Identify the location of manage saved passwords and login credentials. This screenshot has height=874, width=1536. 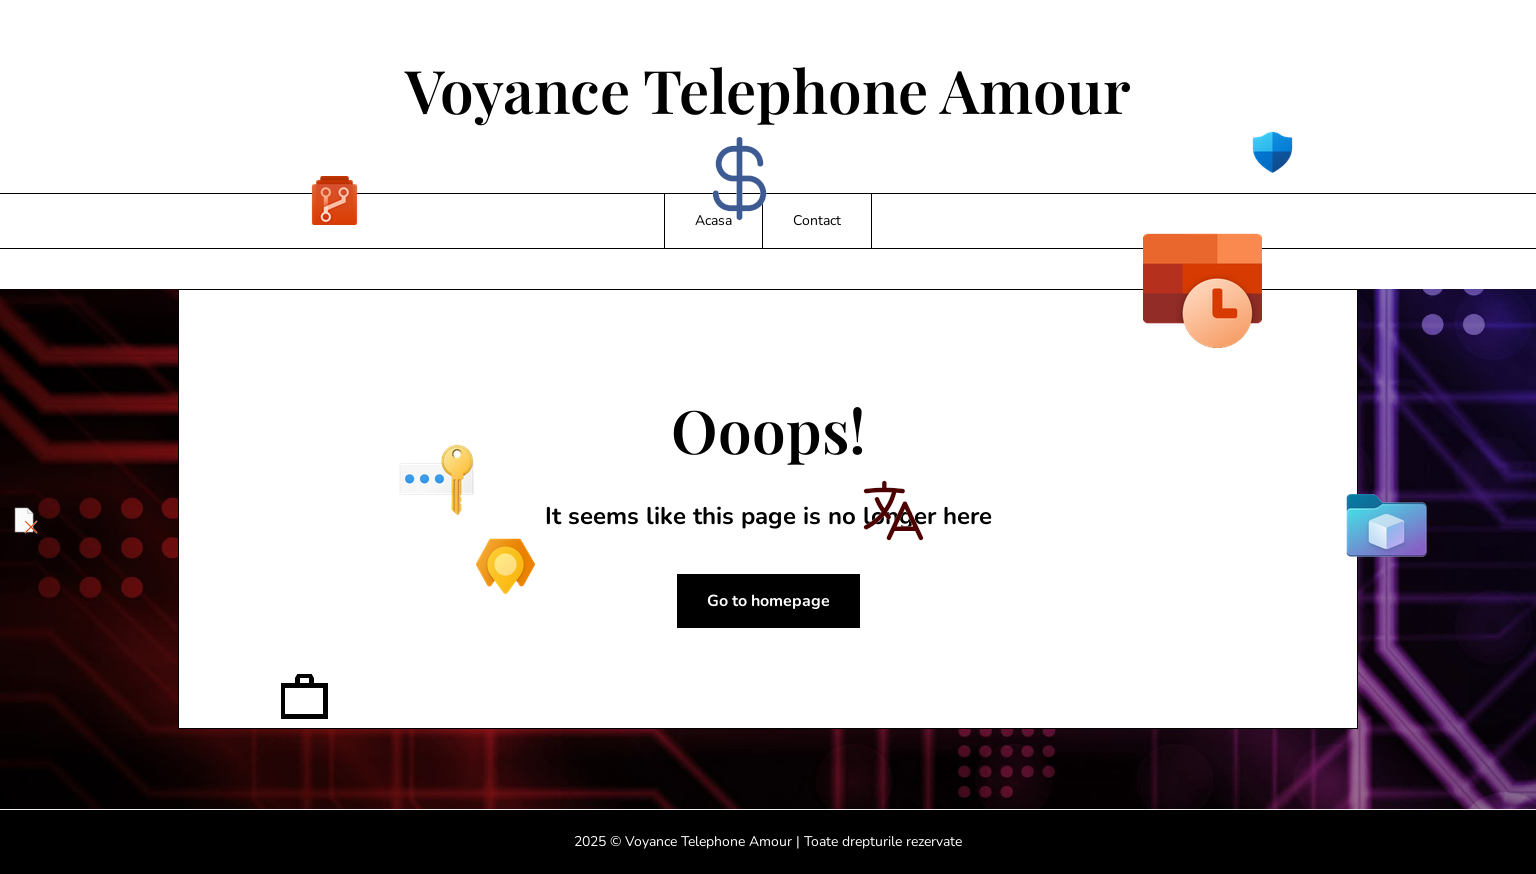
(436, 479).